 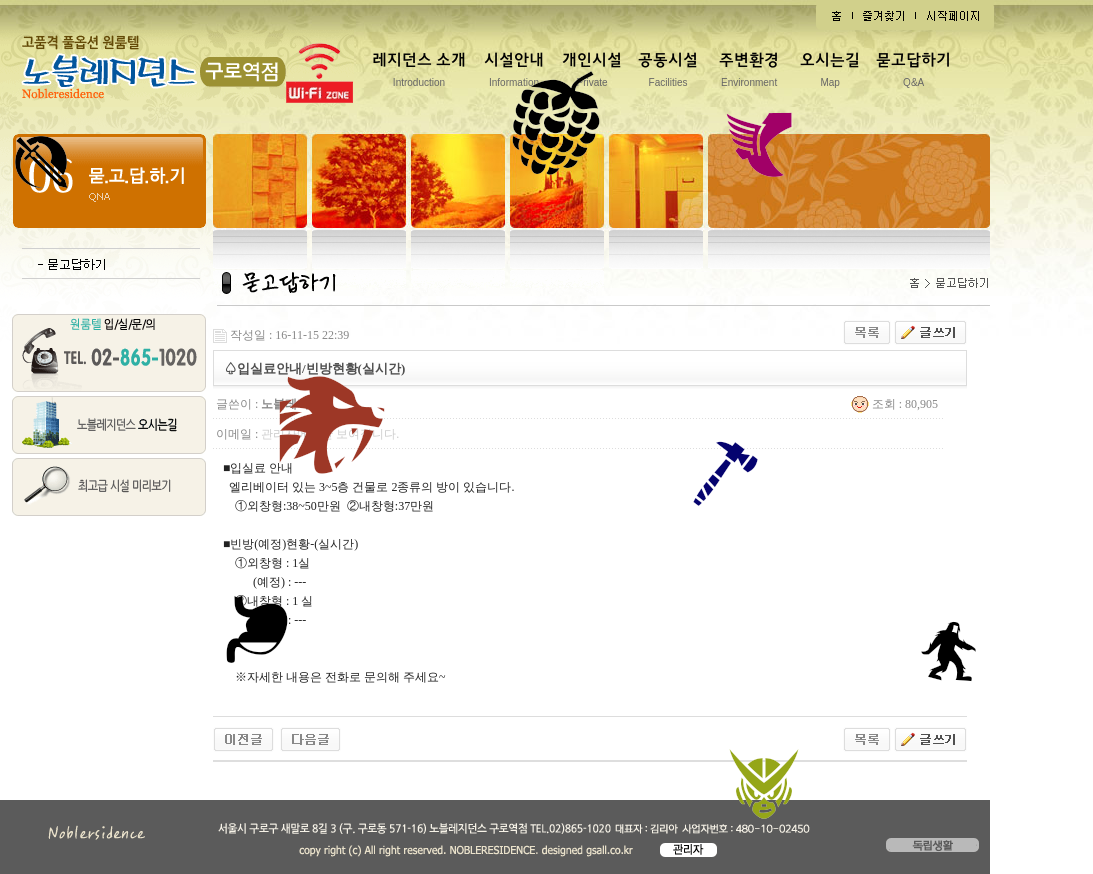 What do you see at coordinates (257, 629) in the screenshot?
I see `view digestive health information` at bounding box center [257, 629].